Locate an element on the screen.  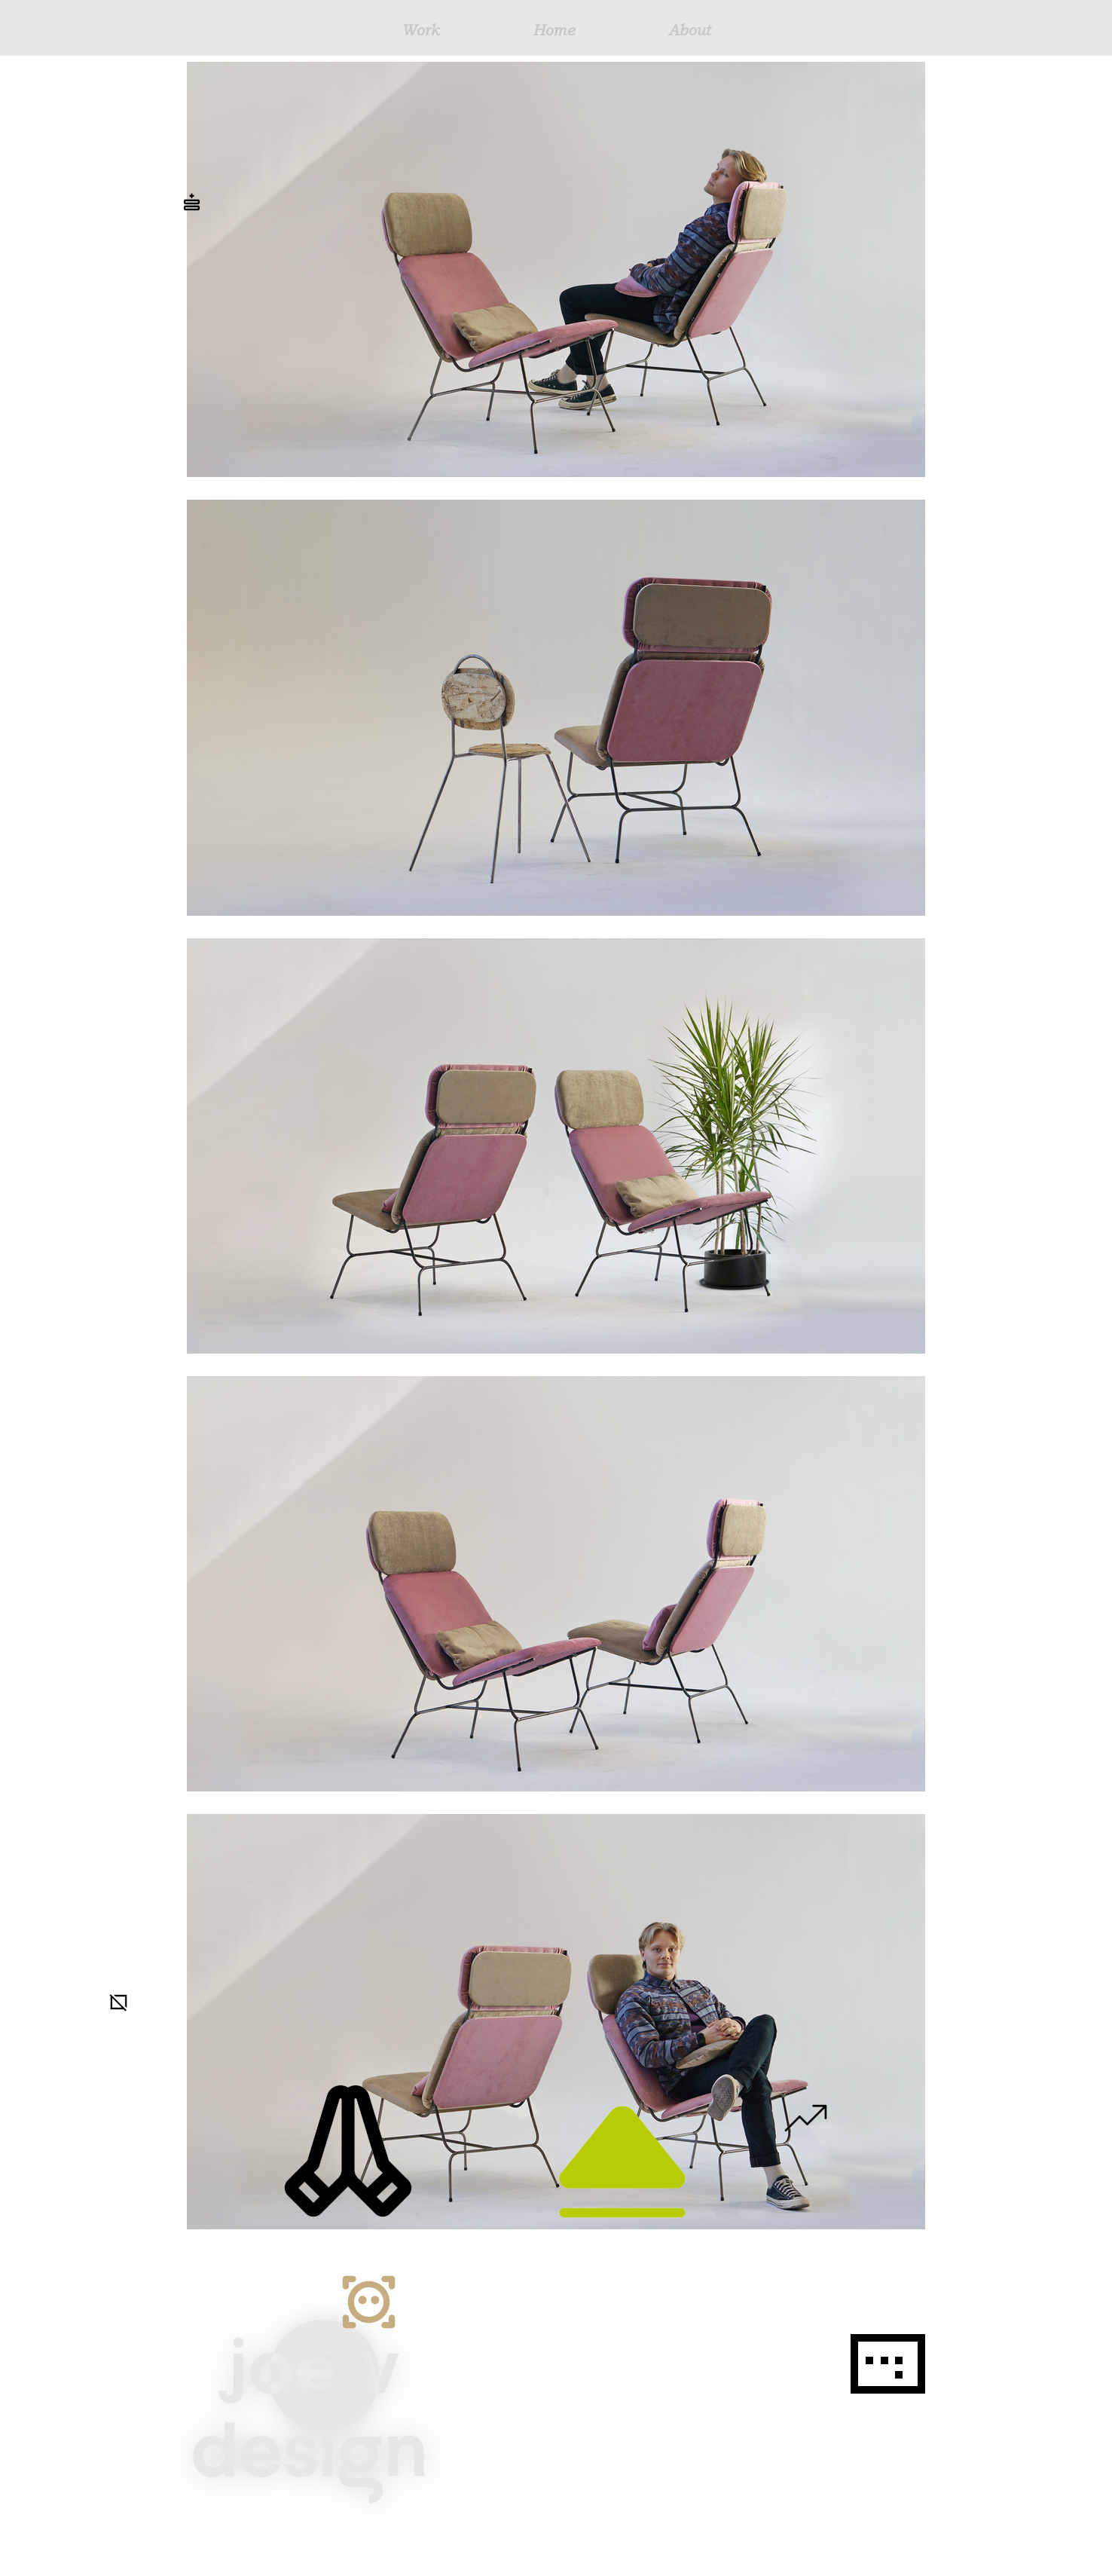
adjust image aspect ratio settings is located at coordinates (887, 2363).